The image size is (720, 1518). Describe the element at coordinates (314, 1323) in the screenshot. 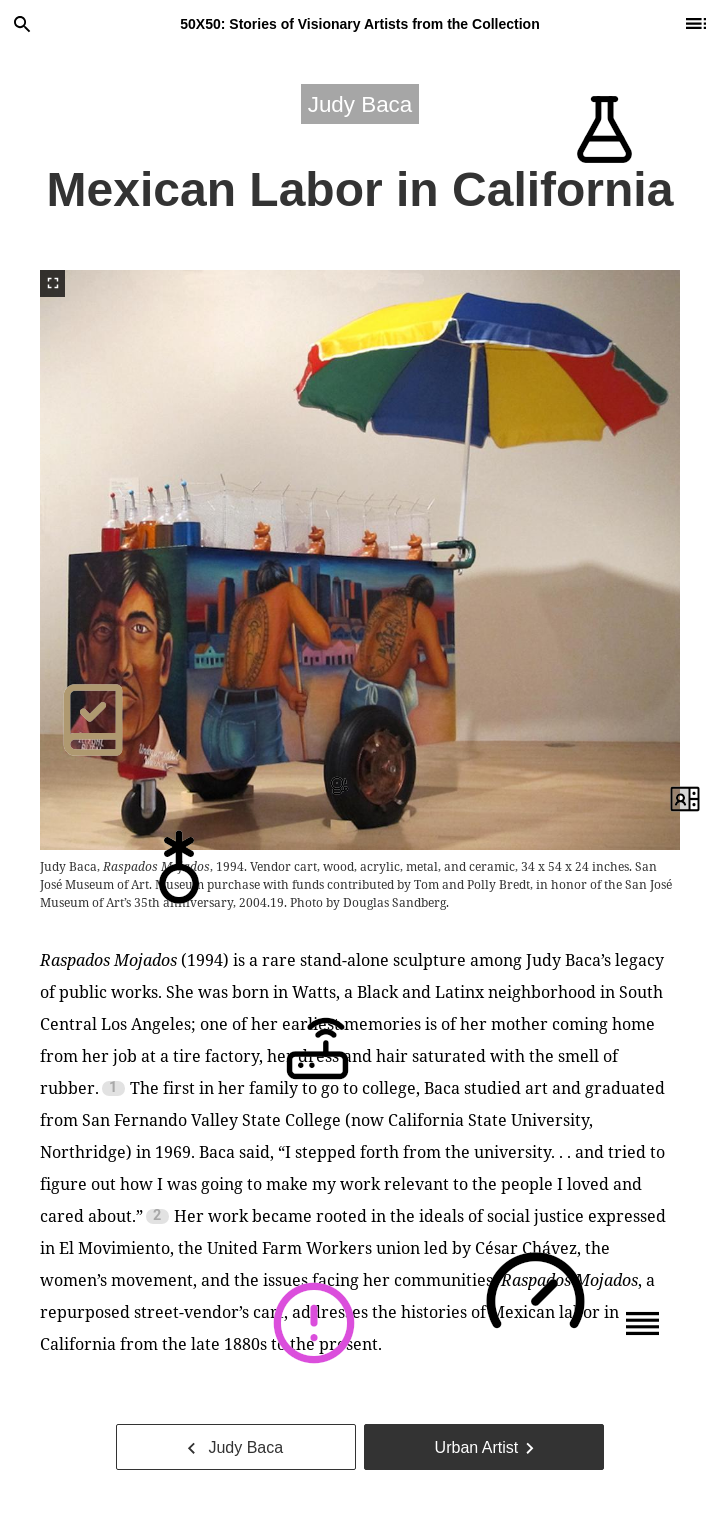

I see `indicates a warning or alert status` at that location.